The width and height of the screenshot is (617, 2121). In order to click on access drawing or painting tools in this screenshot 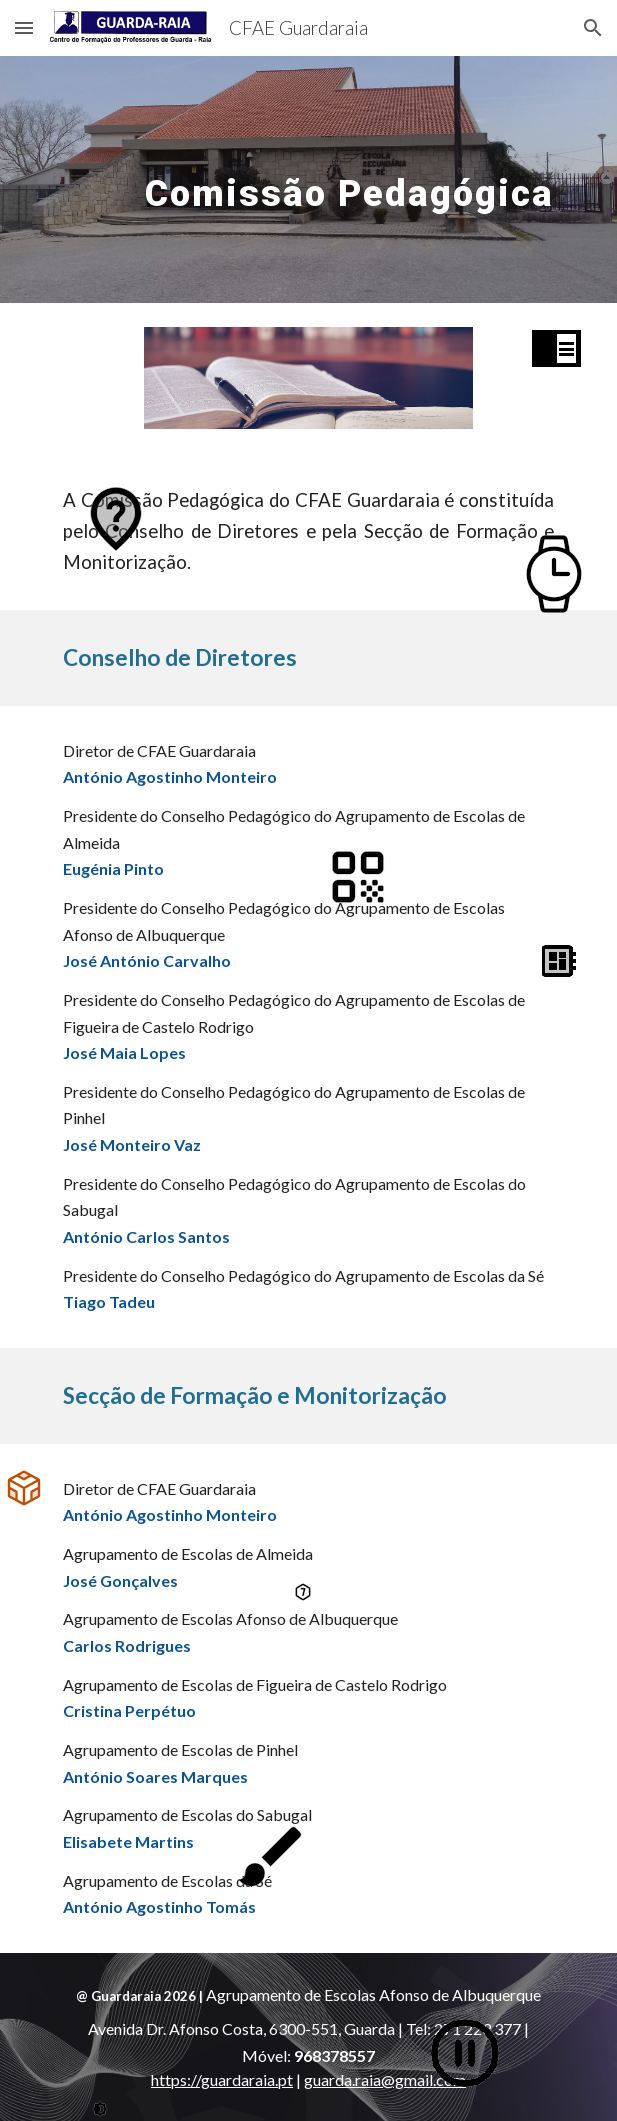, I will do `click(271, 1856)`.